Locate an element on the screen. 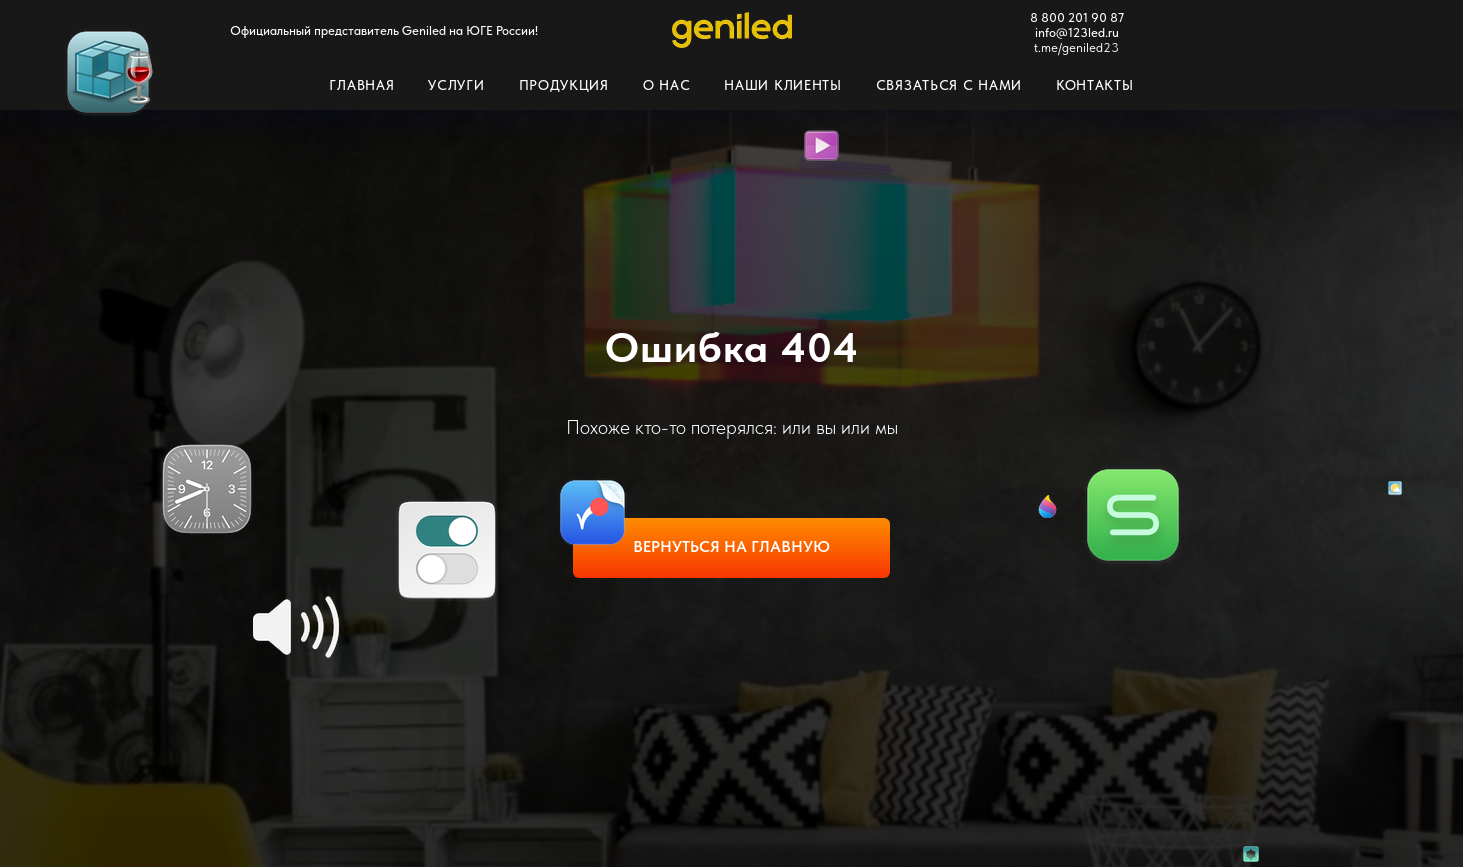 The height and width of the screenshot is (867, 1463). open system tweaks or settings customization is located at coordinates (447, 550).